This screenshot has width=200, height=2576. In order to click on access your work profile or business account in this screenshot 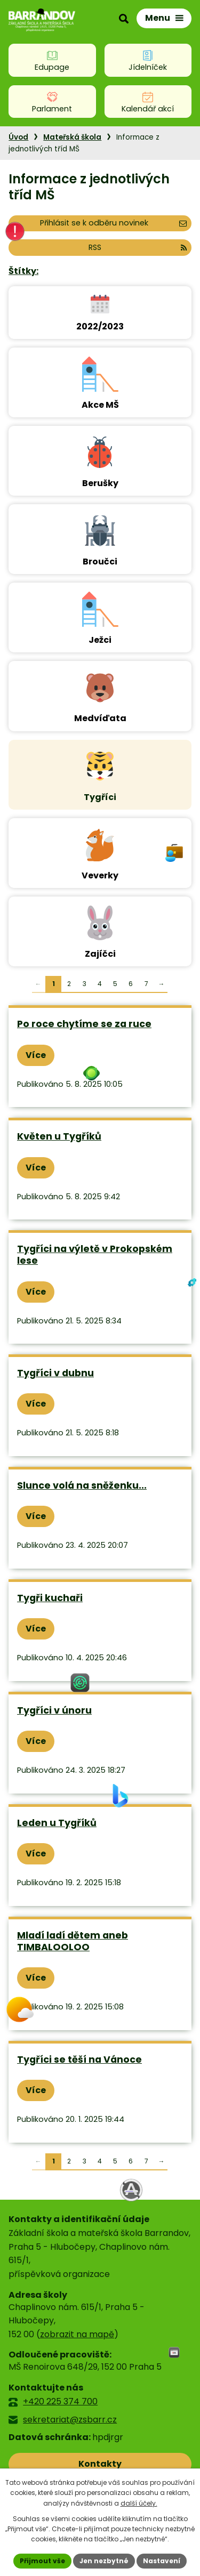, I will do `click(174, 852)`.